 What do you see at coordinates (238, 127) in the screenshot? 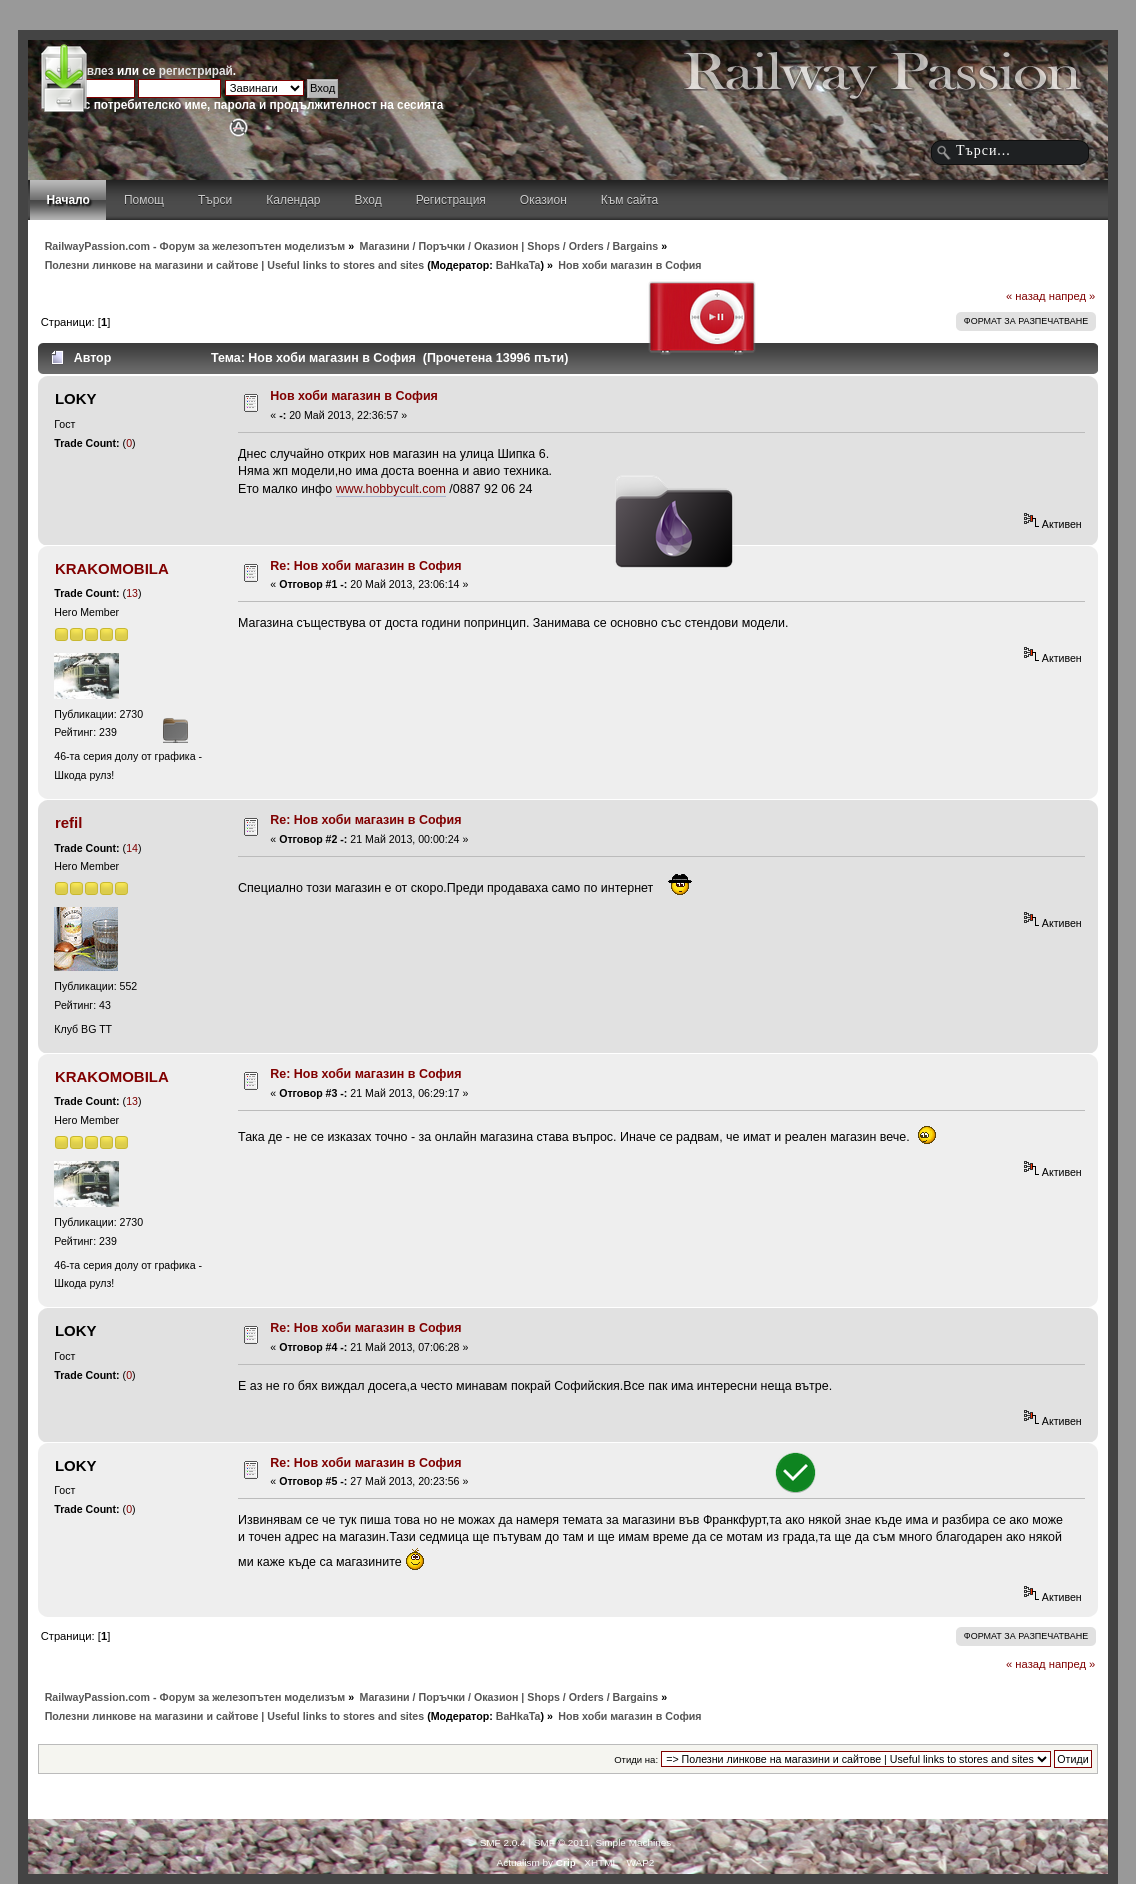
I see `open the system software update application` at bounding box center [238, 127].